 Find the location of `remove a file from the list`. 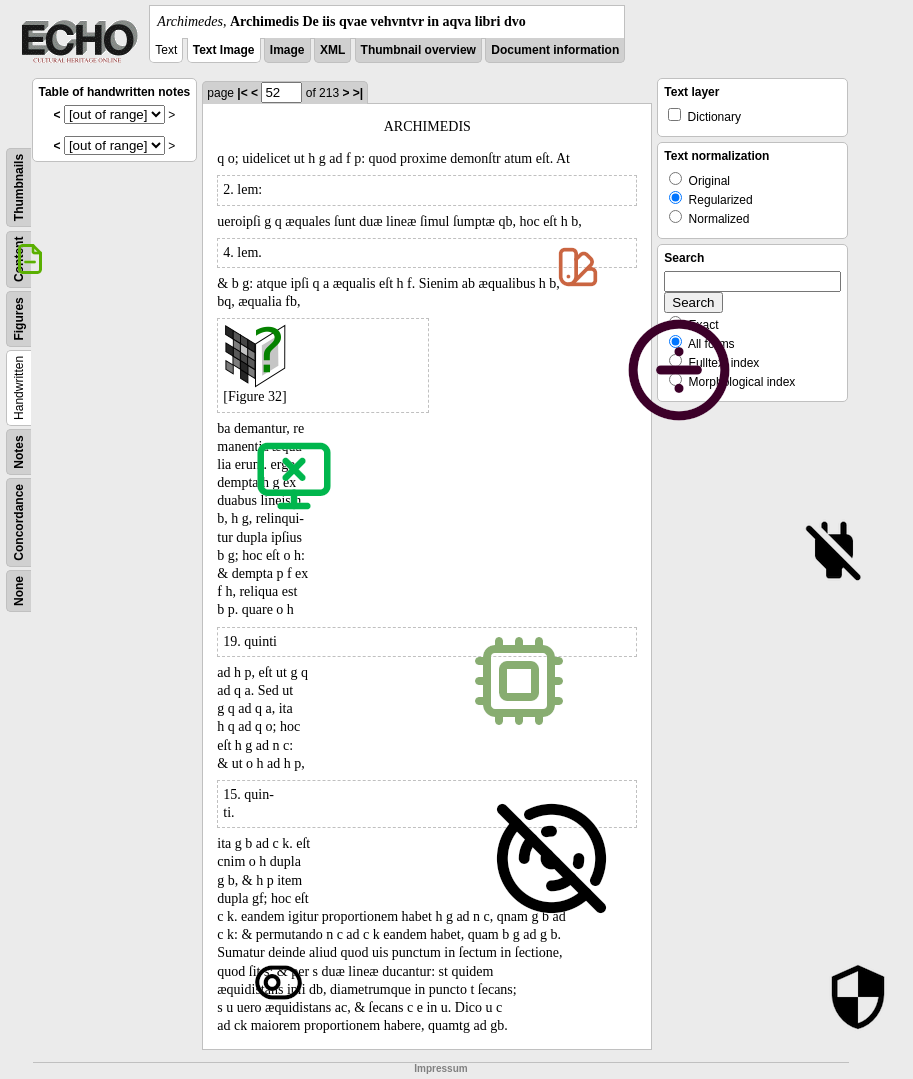

remove a file from the list is located at coordinates (30, 259).